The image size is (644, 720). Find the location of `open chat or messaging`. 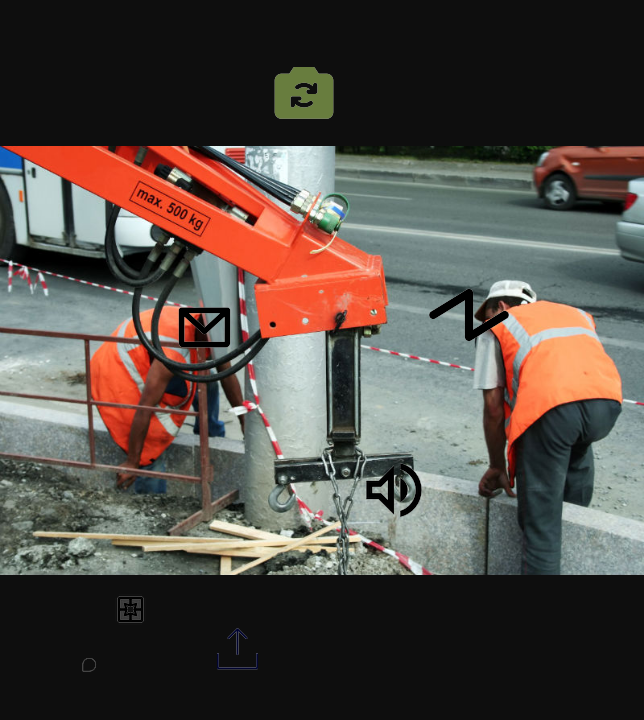

open chat or messaging is located at coordinates (89, 665).